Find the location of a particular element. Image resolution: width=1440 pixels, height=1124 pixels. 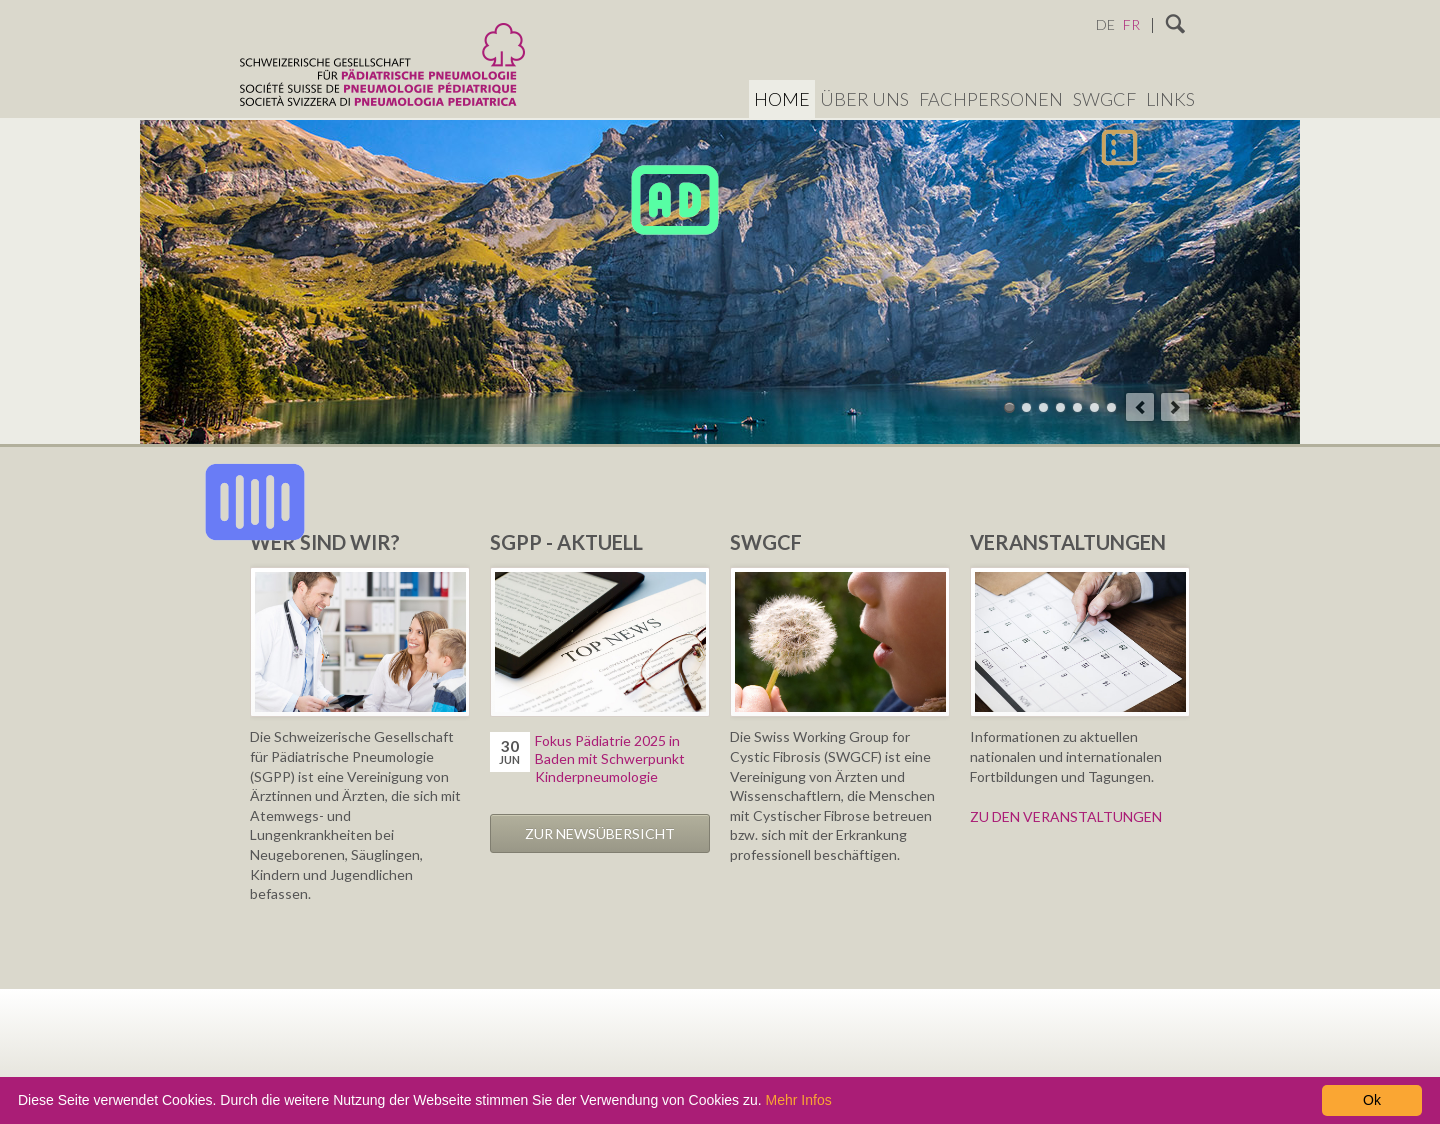

toggle sidebar panel off is located at coordinates (1119, 147).